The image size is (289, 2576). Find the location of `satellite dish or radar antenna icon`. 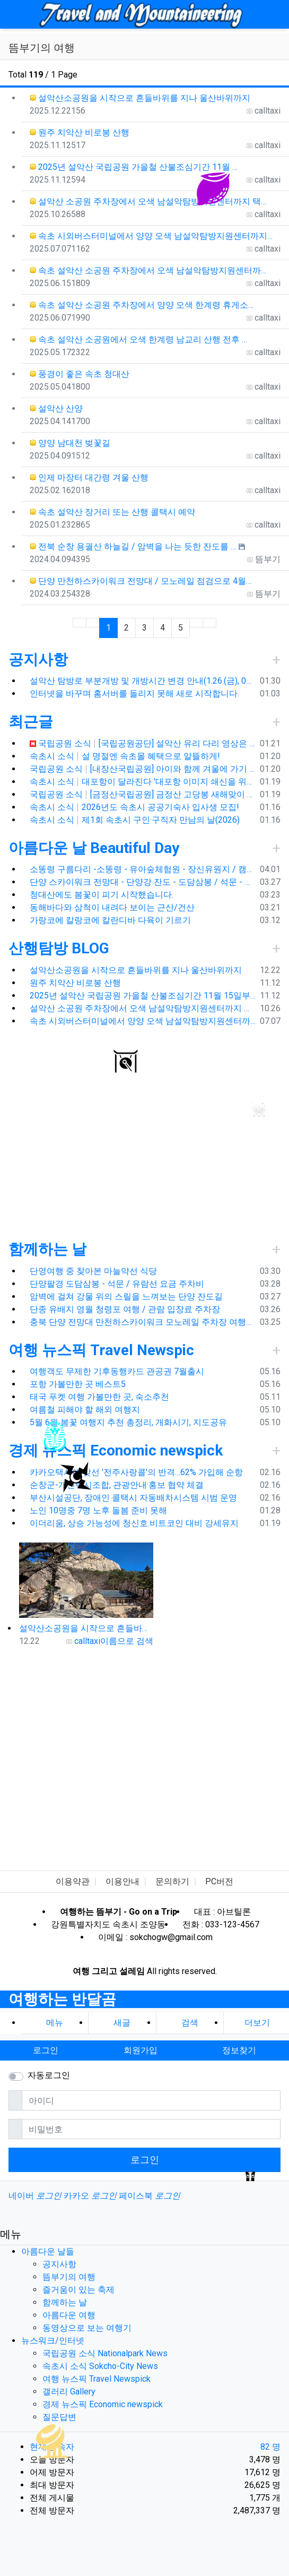

satellite dish or radar antenna icon is located at coordinates (53, 2441).